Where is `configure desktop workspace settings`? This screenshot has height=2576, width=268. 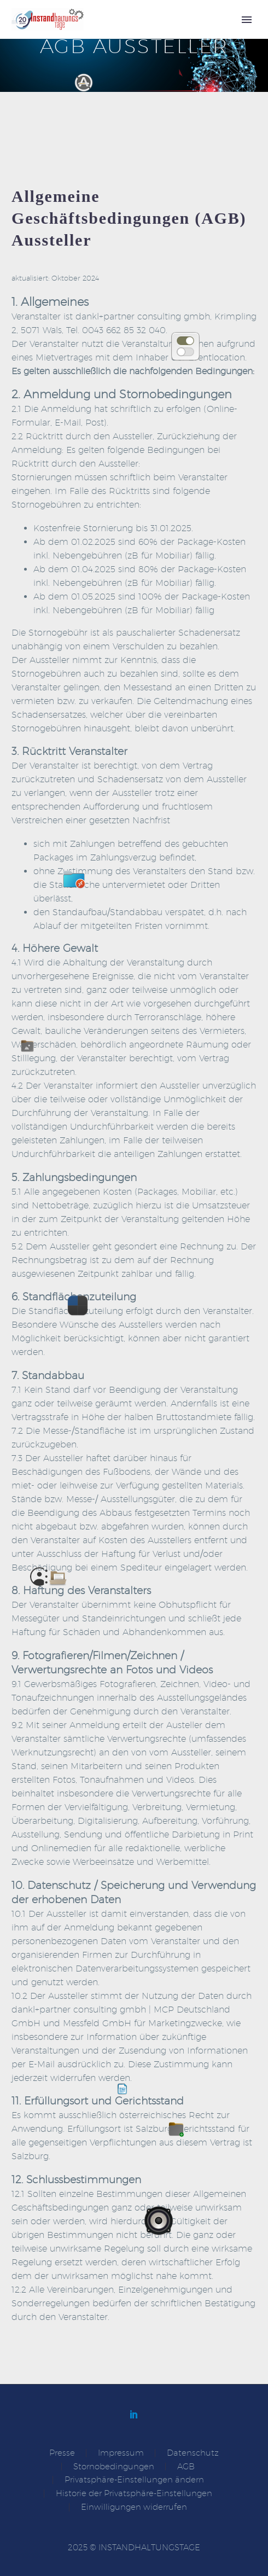
configure desktop workspace settings is located at coordinates (78, 1306).